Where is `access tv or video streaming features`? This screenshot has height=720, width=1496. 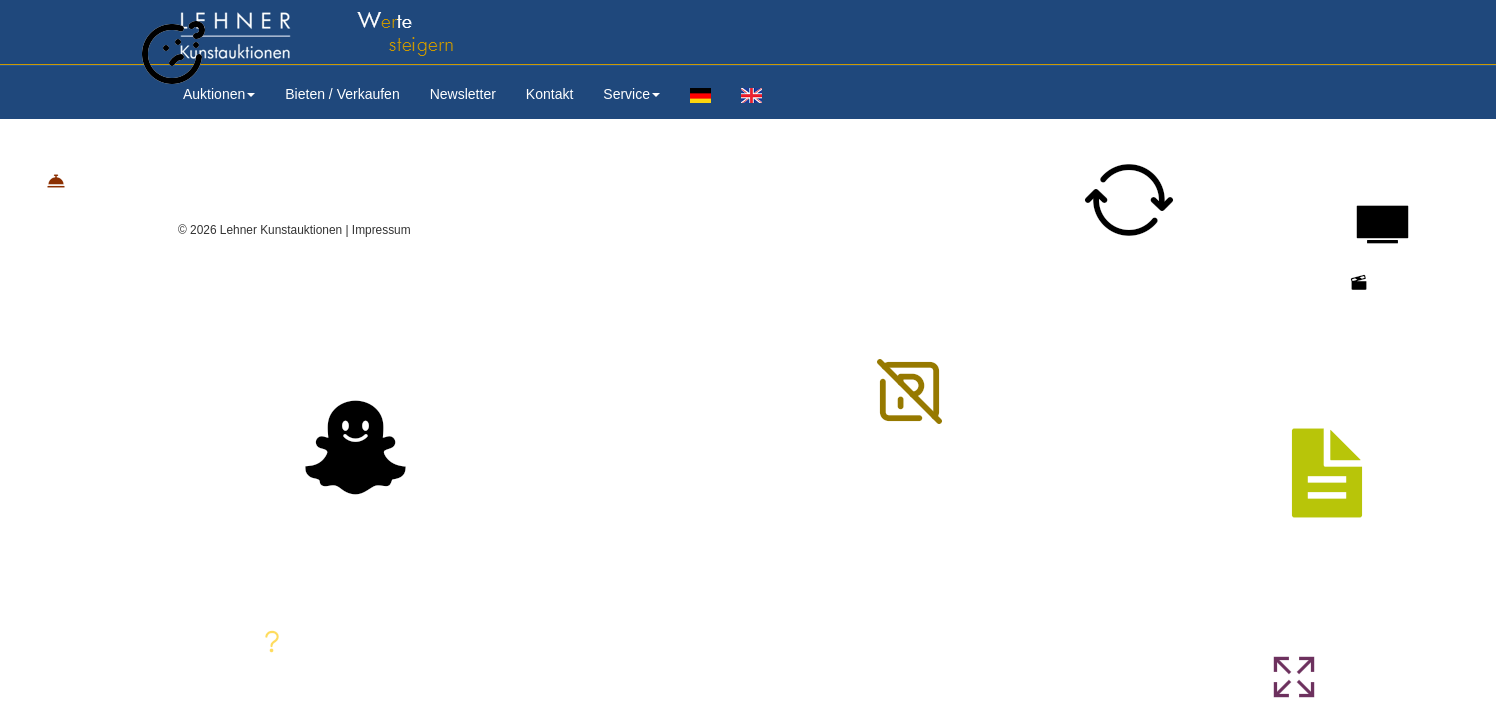 access tv or video streaming features is located at coordinates (1382, 224).